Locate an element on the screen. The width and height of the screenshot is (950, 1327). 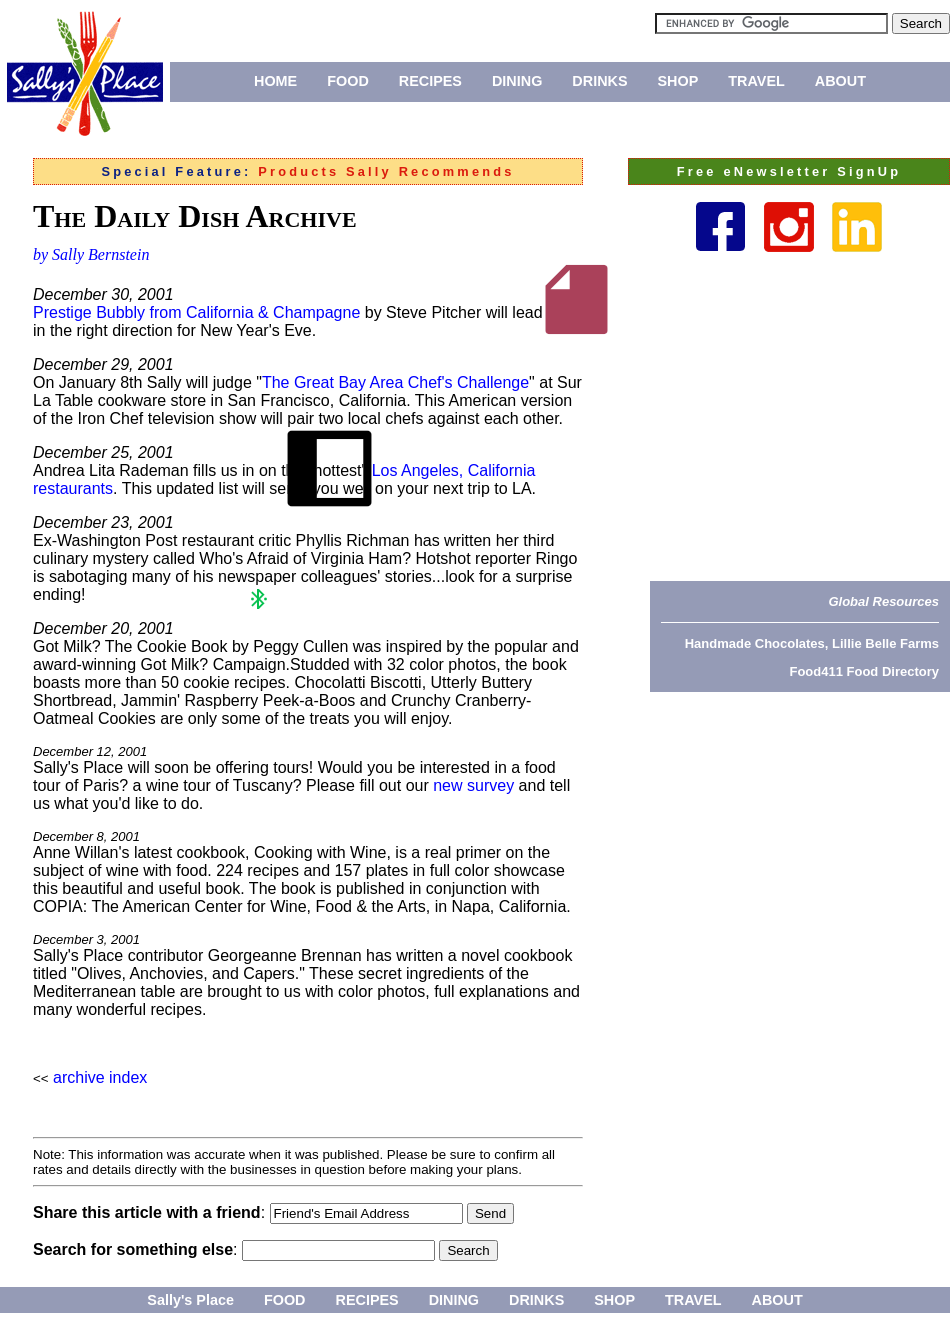
view or open a document is located at coordinates (576, 299).